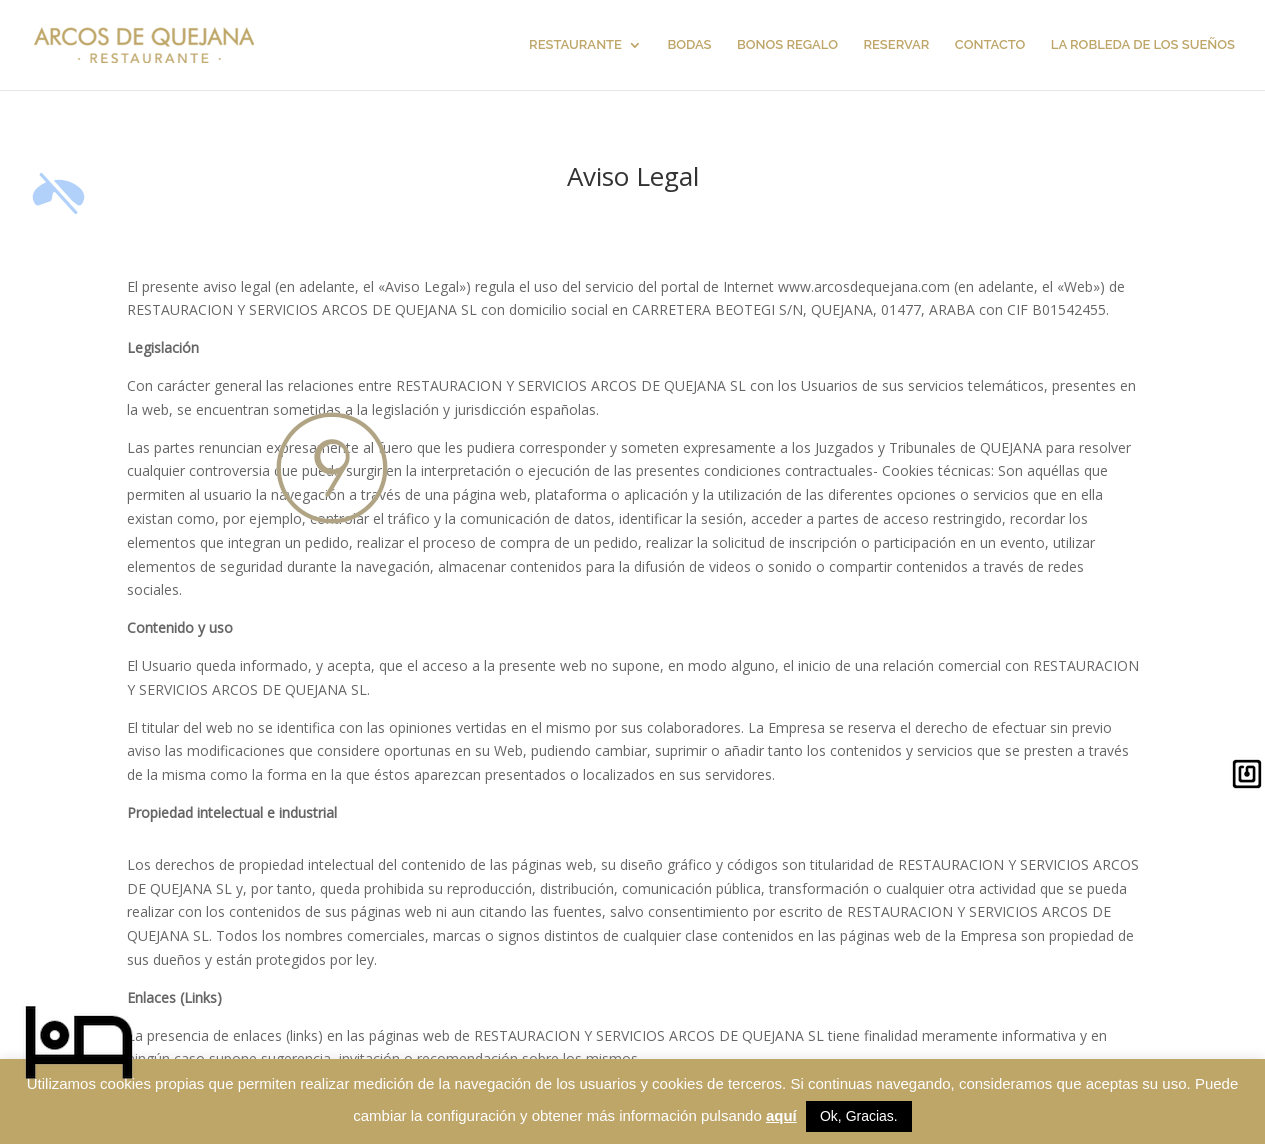 This screenshot has height=1144, width=1265. Describe the element at coordinates (58, 193) in the screenshot. I see `end or decline an incoming call` at that location.